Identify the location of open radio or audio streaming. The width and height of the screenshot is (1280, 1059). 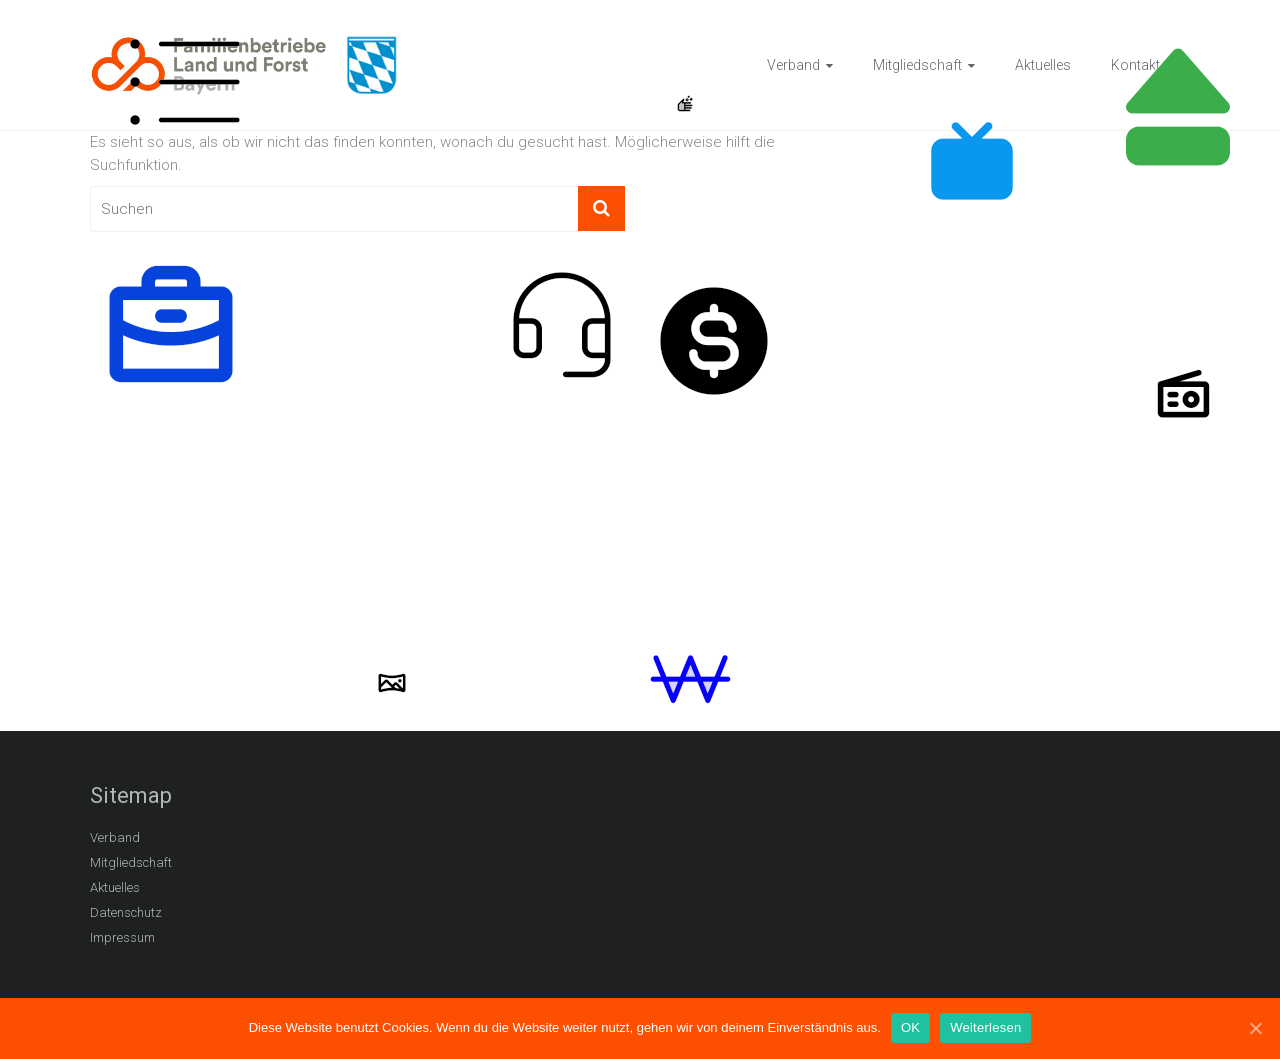
(1183, 397).